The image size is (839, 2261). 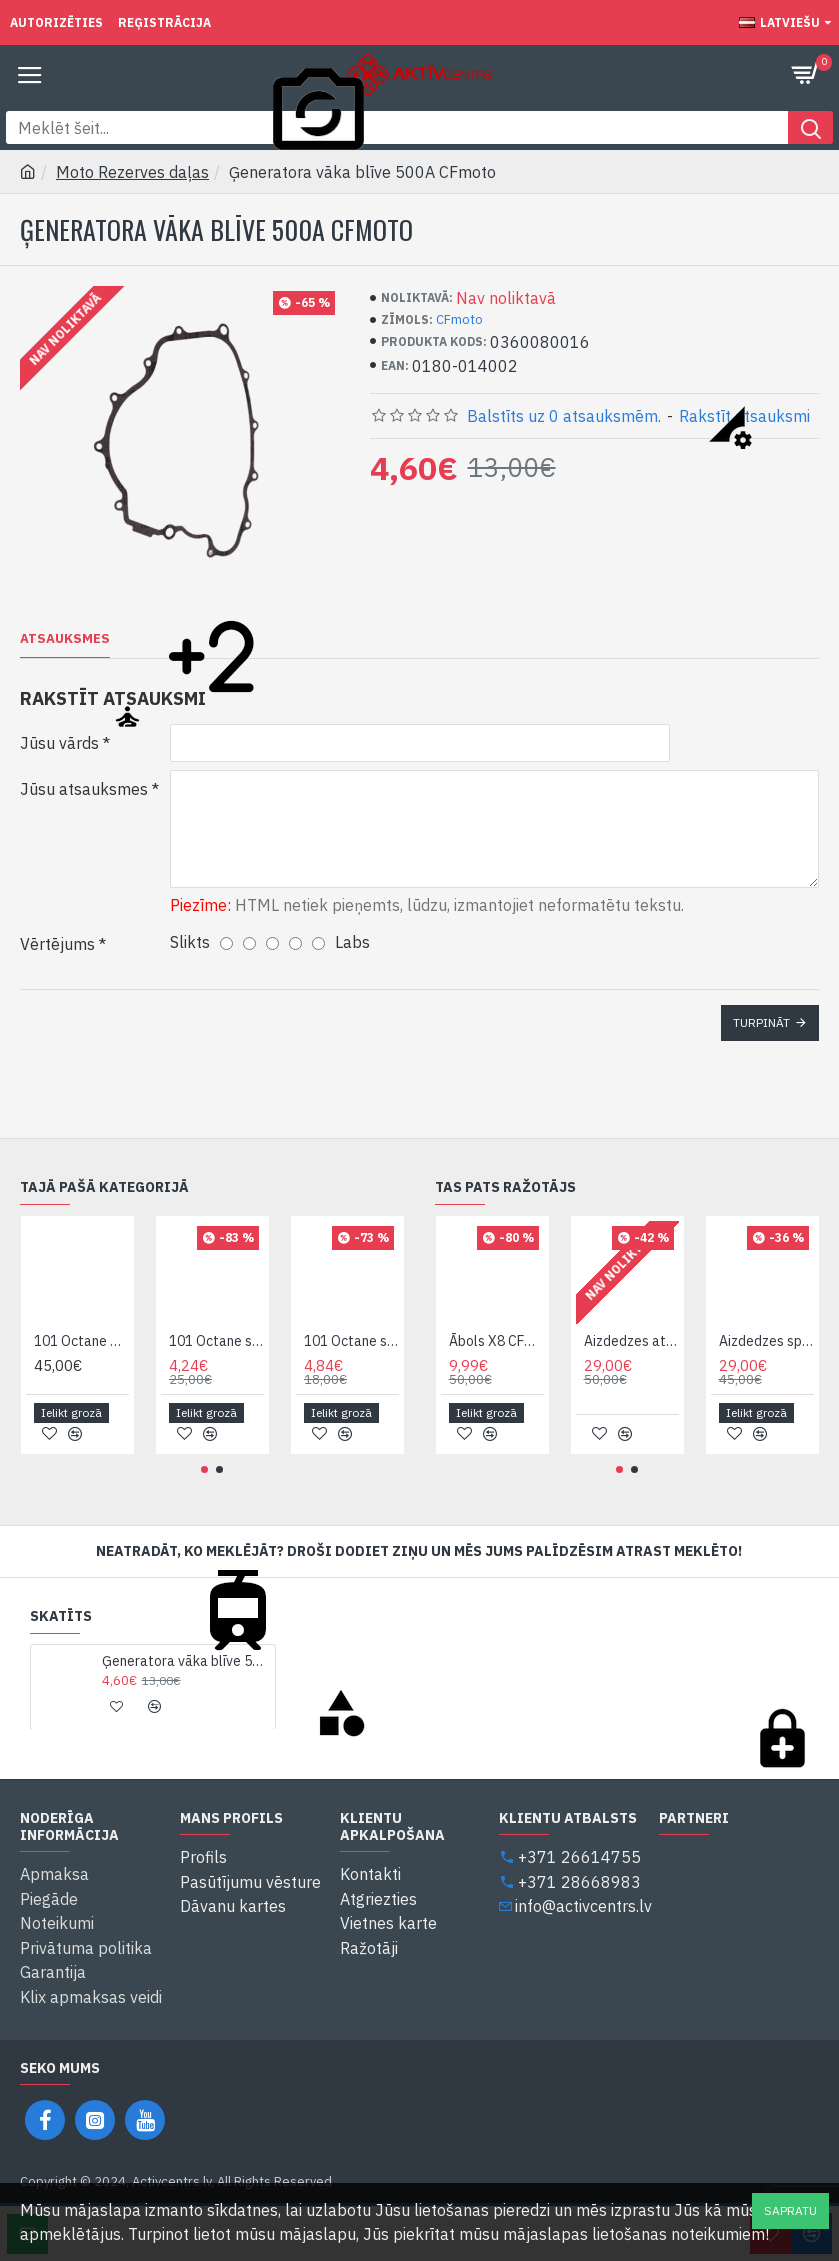 I want to click on enable enhanced encryption for secure communication, so click(x=782, y=1739).